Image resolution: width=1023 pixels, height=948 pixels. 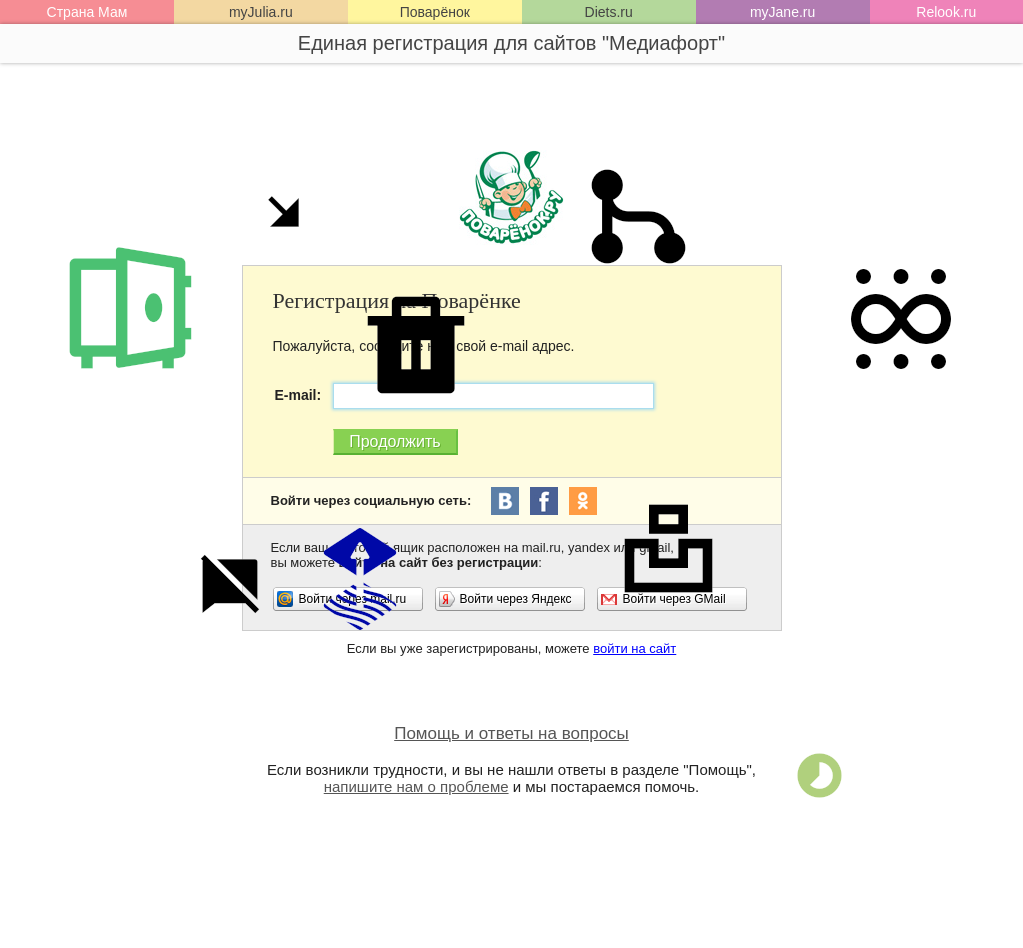 What do you see at coordinates (127, 310) in the screenshot?
I see `access secure storage or vault` at bounding box center [127, 310].